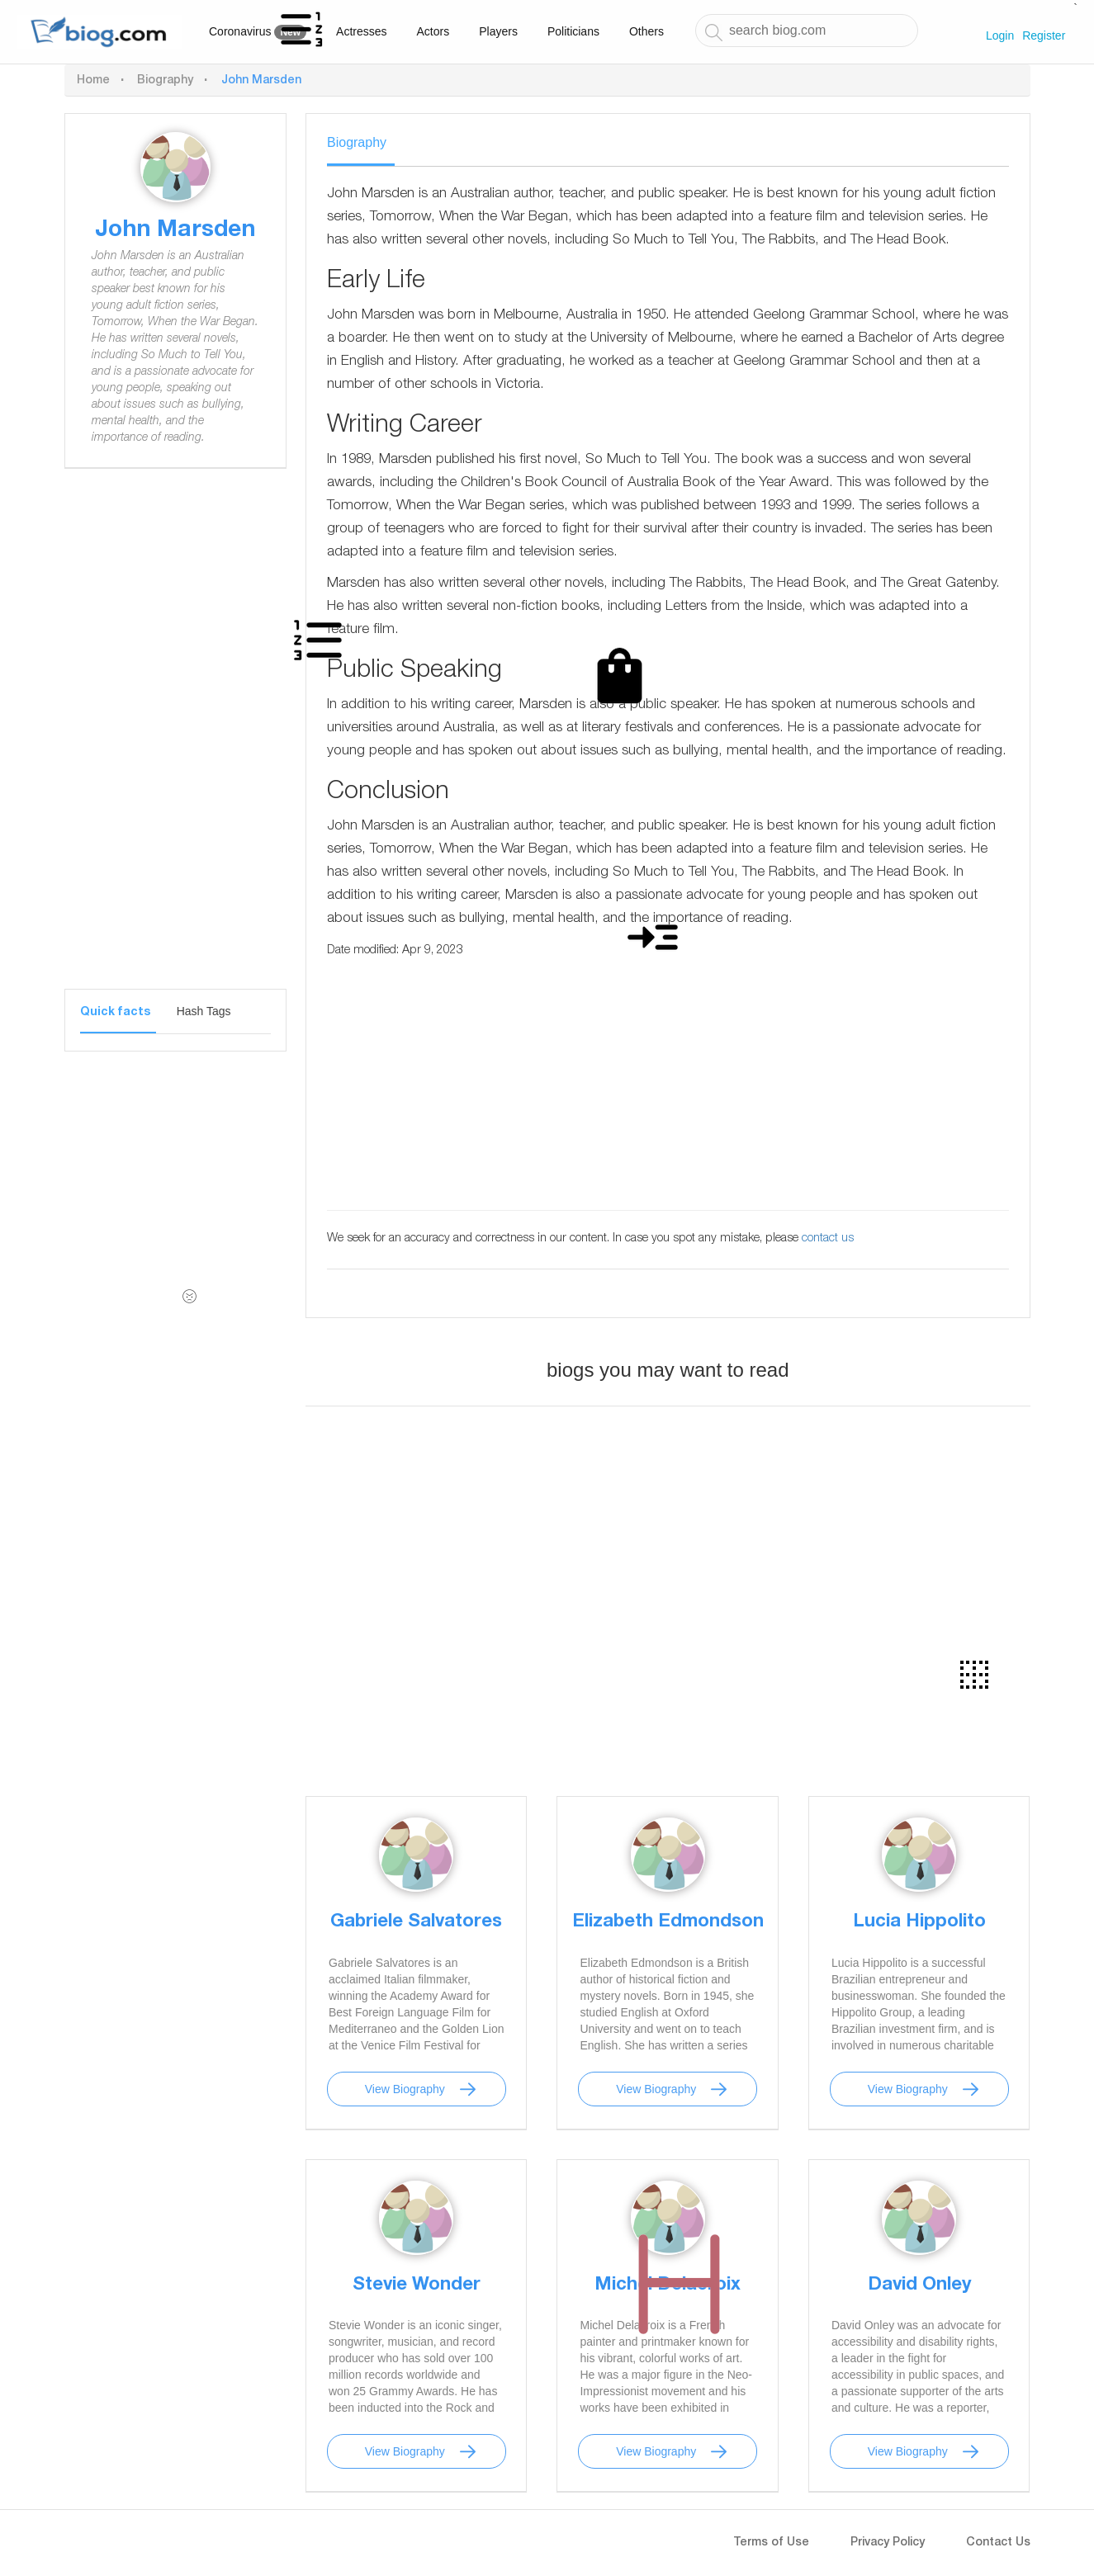  Describe the element at coordinates (974, 1675) in the screenshot. I see `remove all borders from a cell or table` at that location.